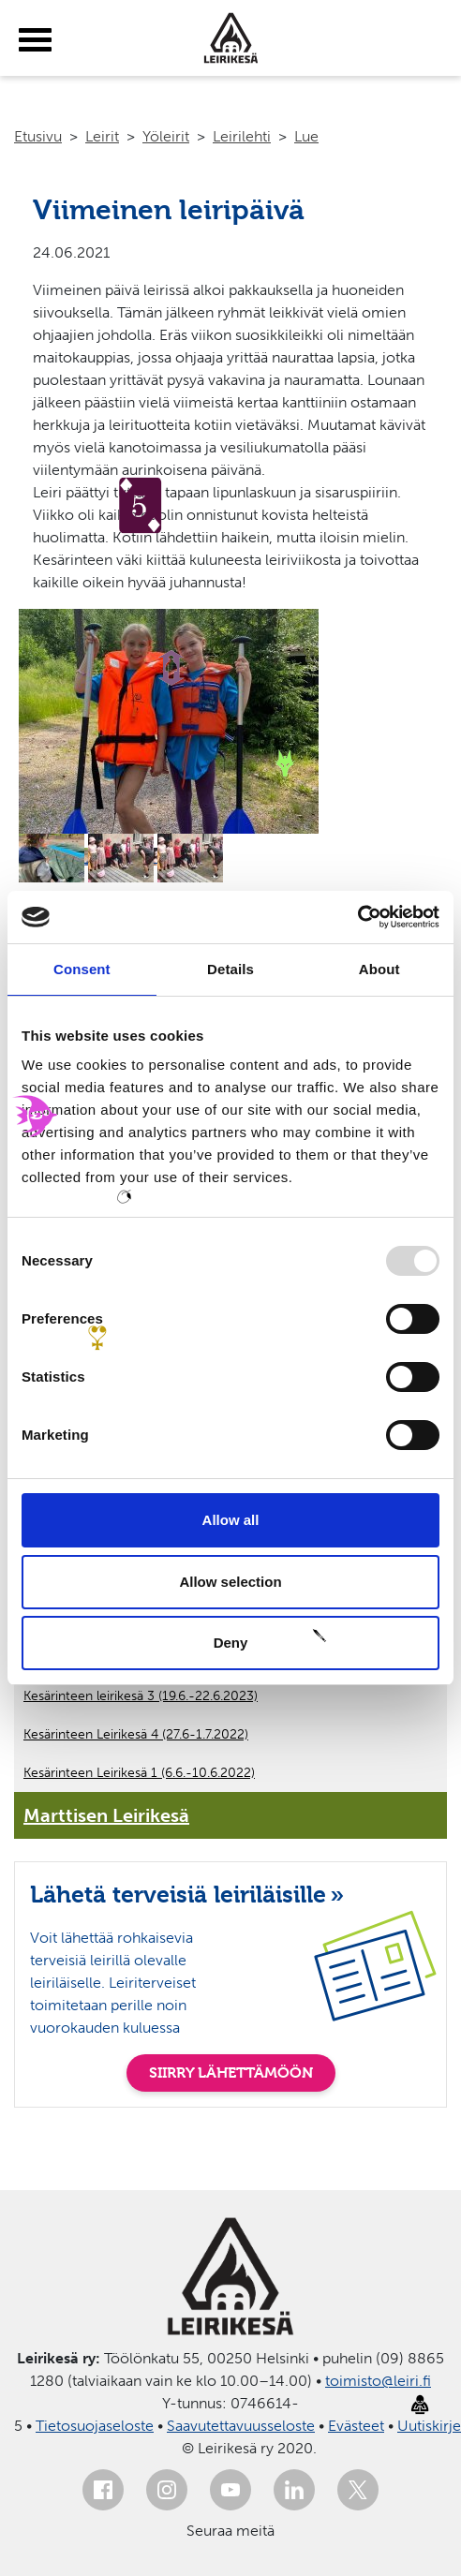 The image size is (461, 2576). I want to click on five of diamonds playing card, so click(140, 505).